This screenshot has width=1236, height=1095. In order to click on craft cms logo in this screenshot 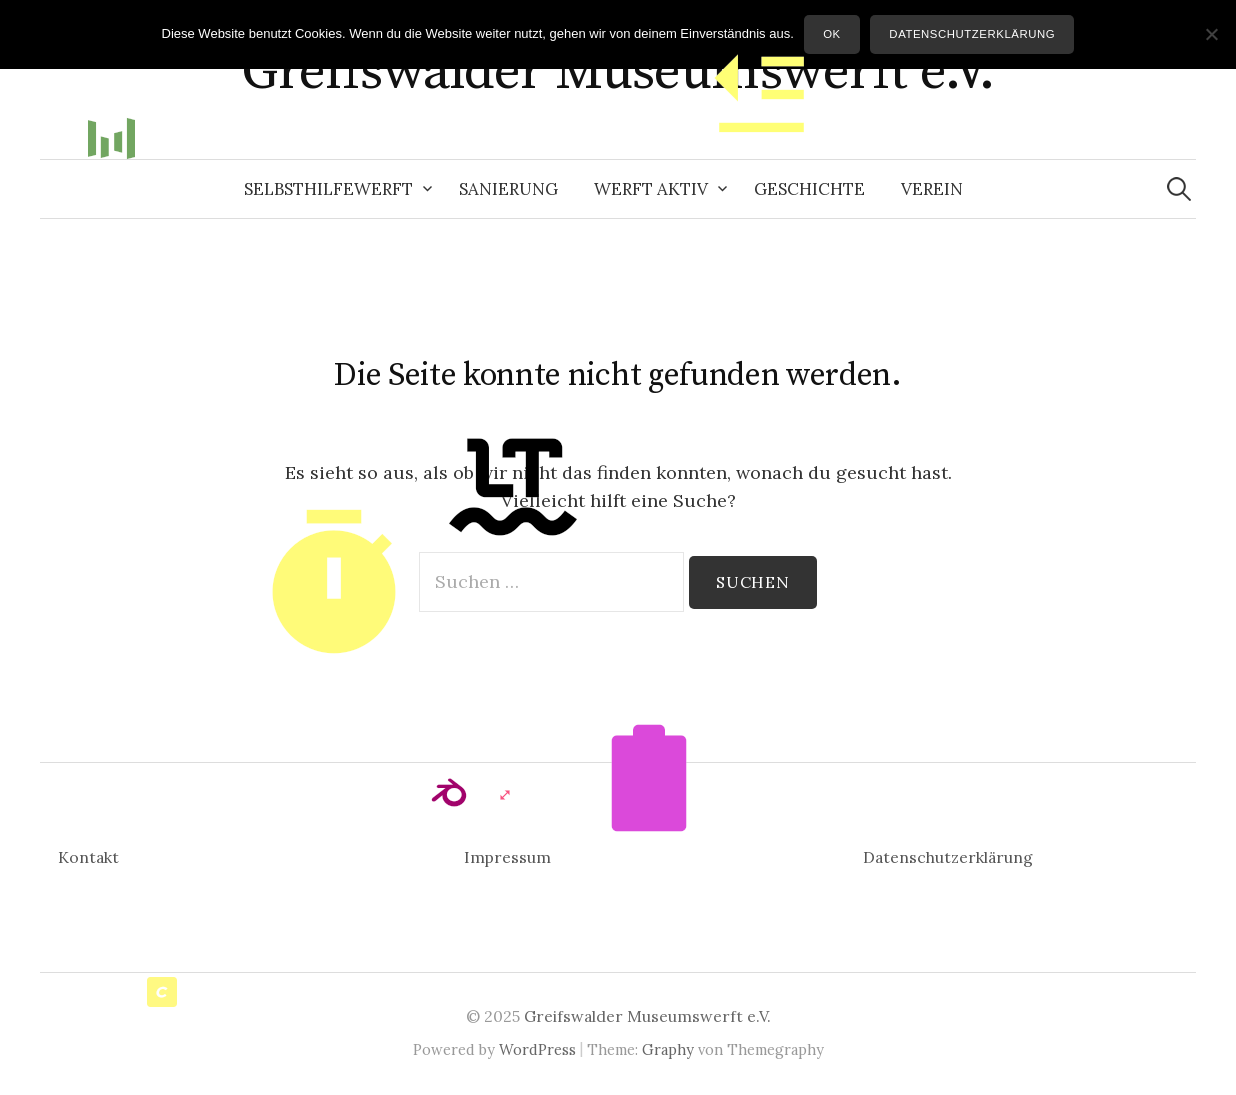, I will do `click(162, 992)`.